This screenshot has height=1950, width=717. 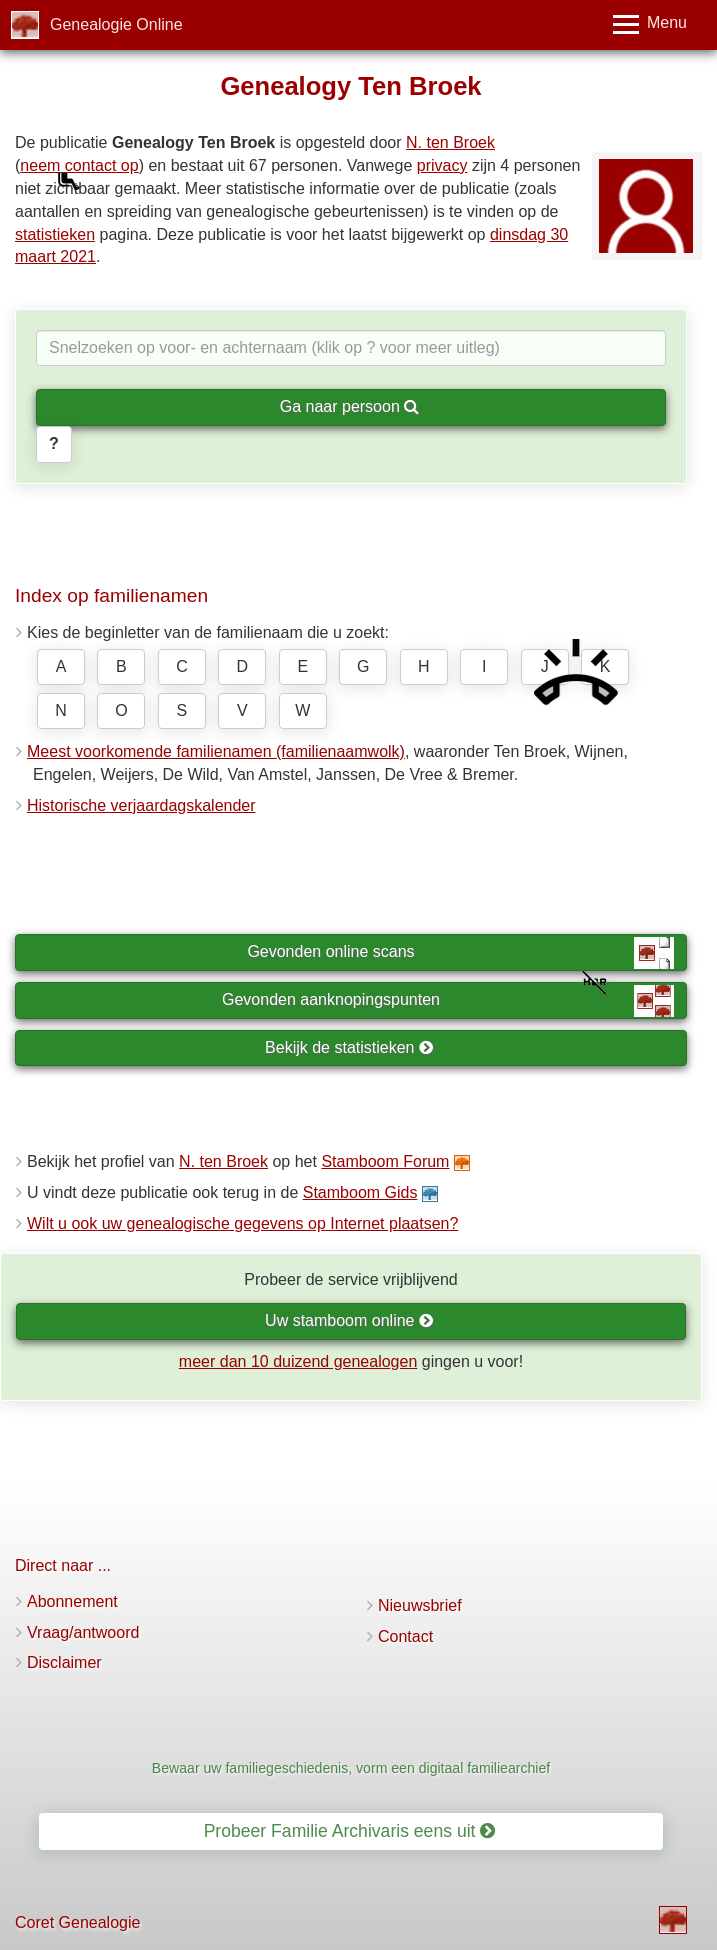 I want to click on incoming call ringing, so click(x=576, y=674).